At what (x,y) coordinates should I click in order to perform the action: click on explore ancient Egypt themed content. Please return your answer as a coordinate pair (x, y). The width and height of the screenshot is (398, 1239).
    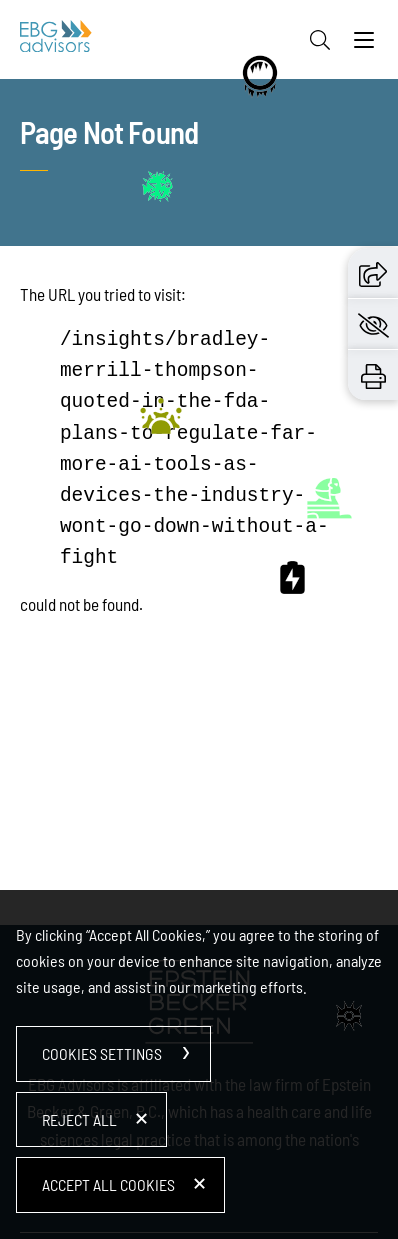
    Looking at the image, I should click on (329, 496).